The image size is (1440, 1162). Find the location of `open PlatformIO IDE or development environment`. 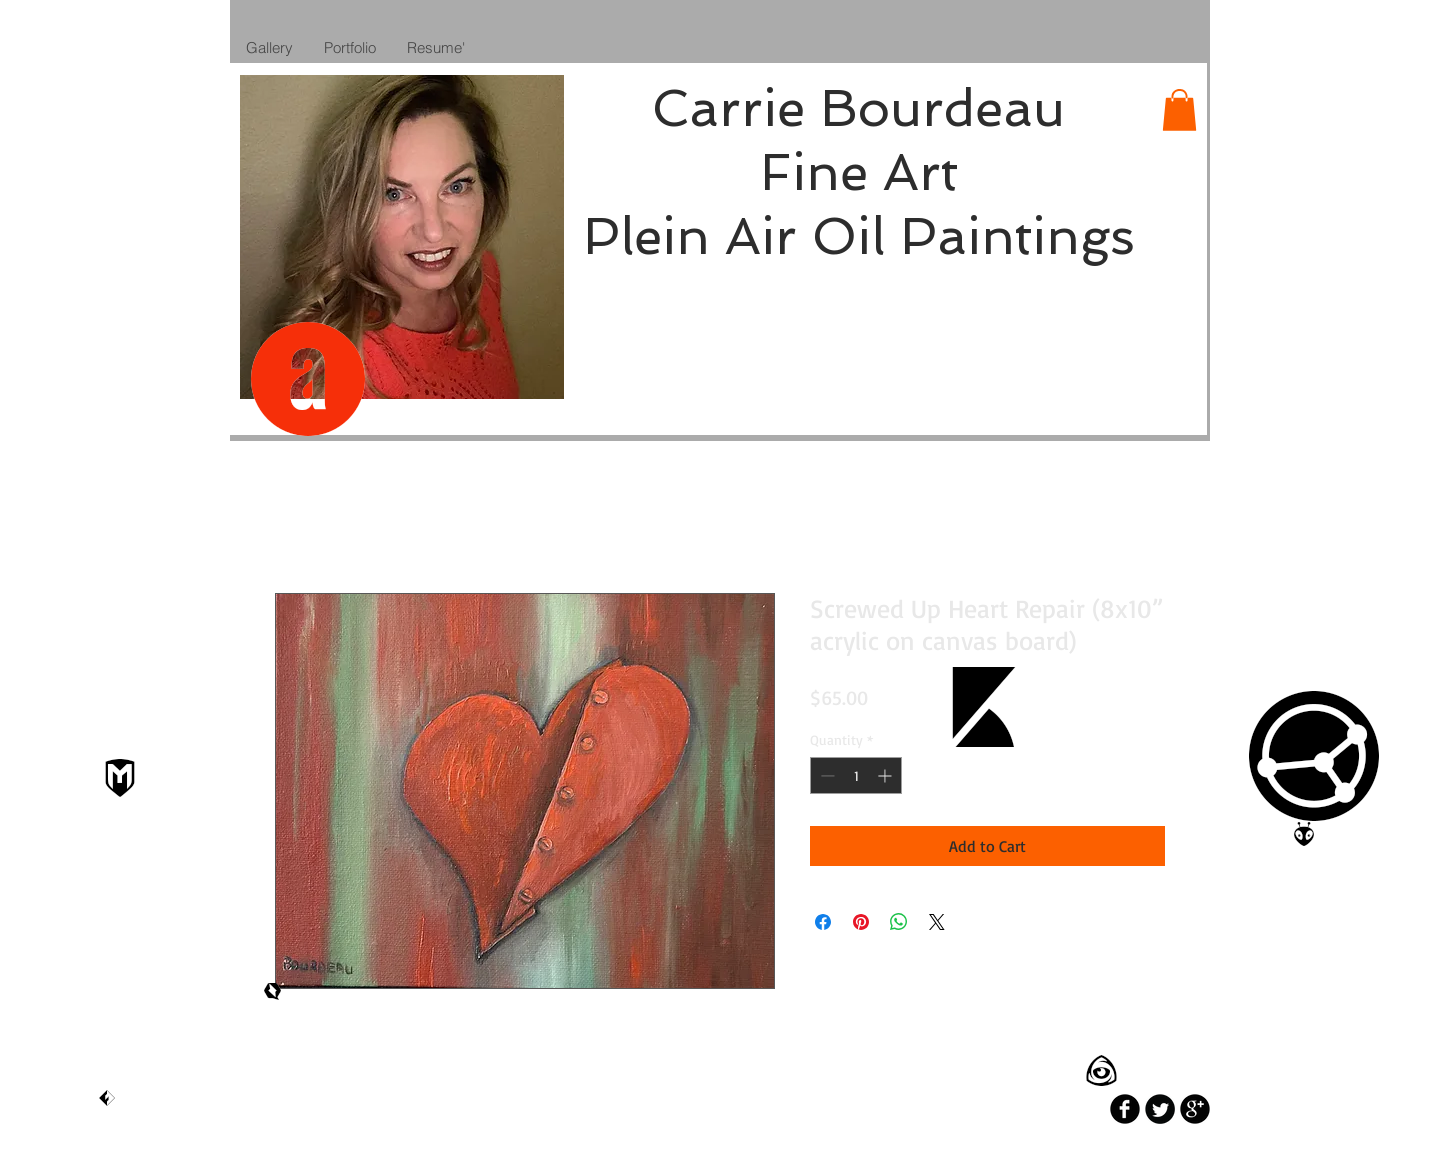

open PlatformIO IDE or development environment is located at coordinates (1304, 834).